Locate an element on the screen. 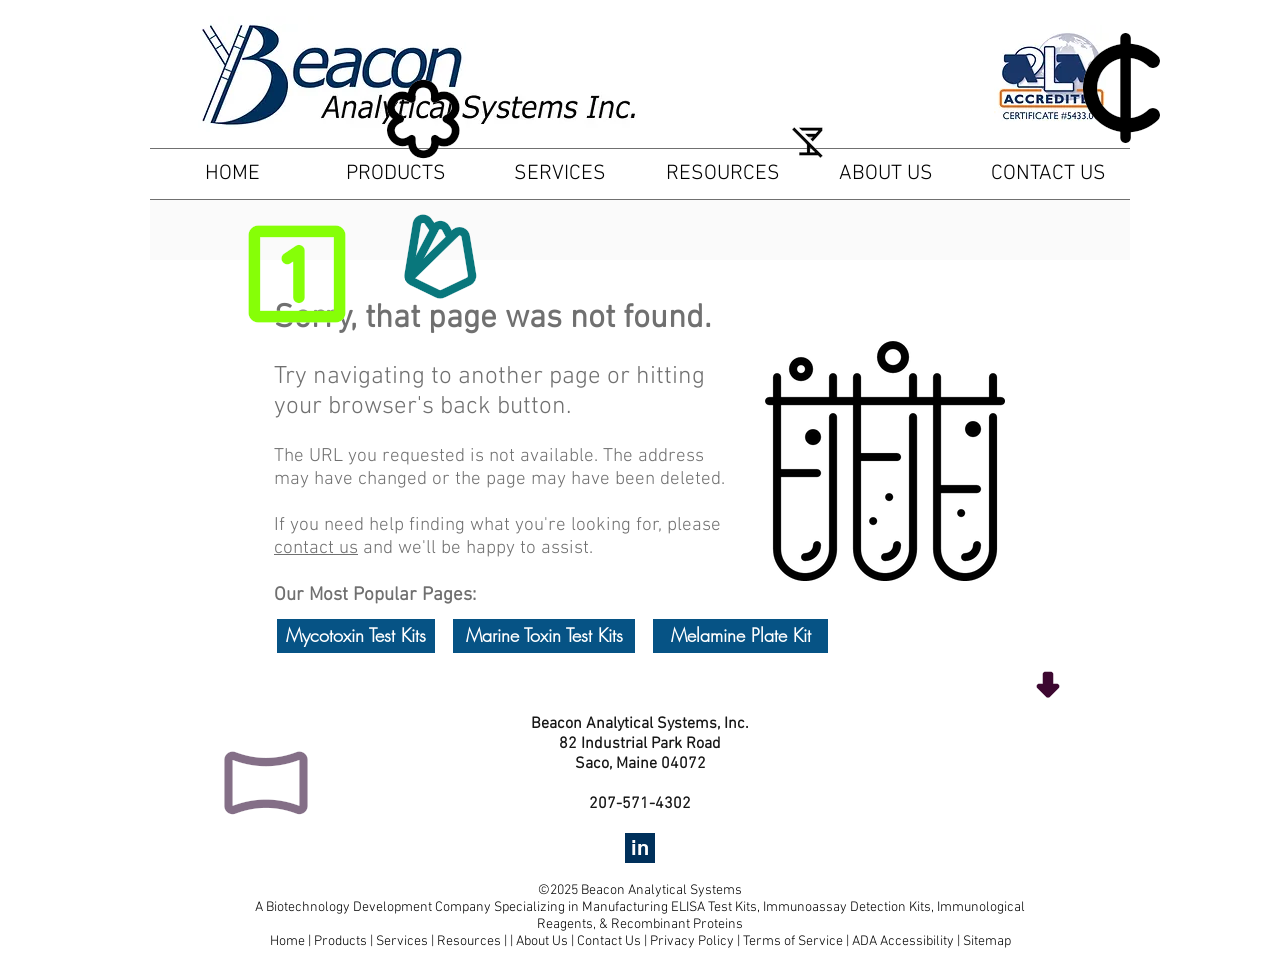 This screenshot has height=963, width=1280. indicates alcohol-free zone or no drinks allowed is located at coordinates (808, 141).